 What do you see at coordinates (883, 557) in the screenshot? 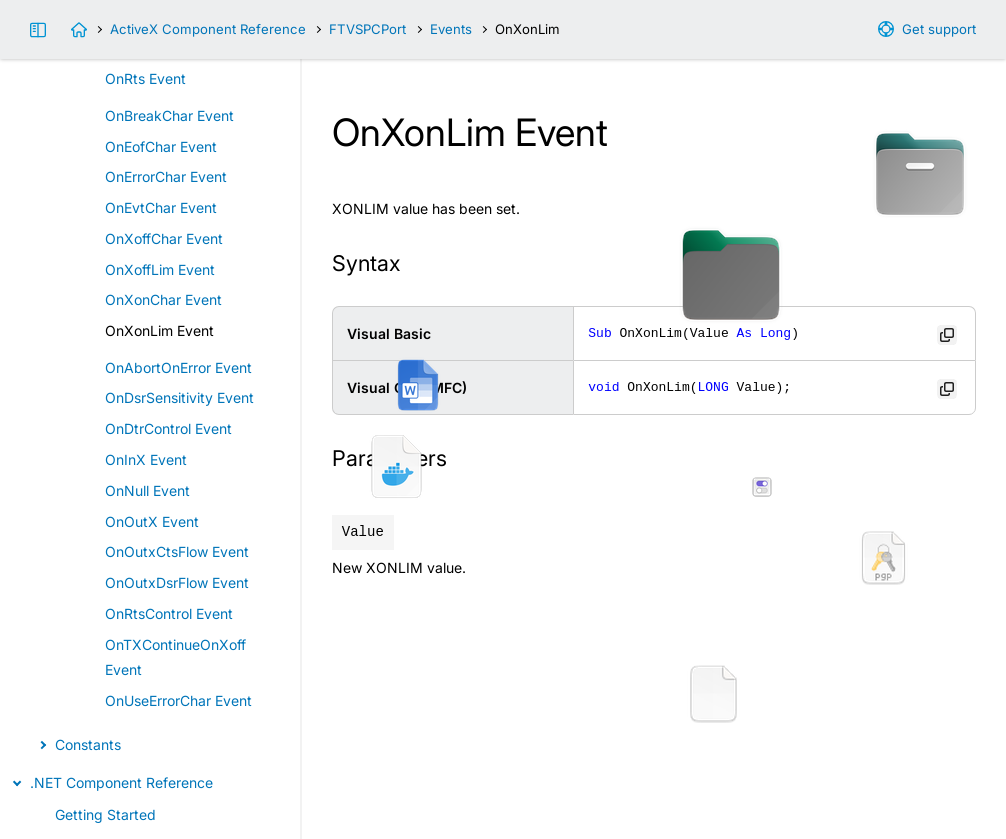
I see `a PGP encryption key file` at bounding box center [883, 557].